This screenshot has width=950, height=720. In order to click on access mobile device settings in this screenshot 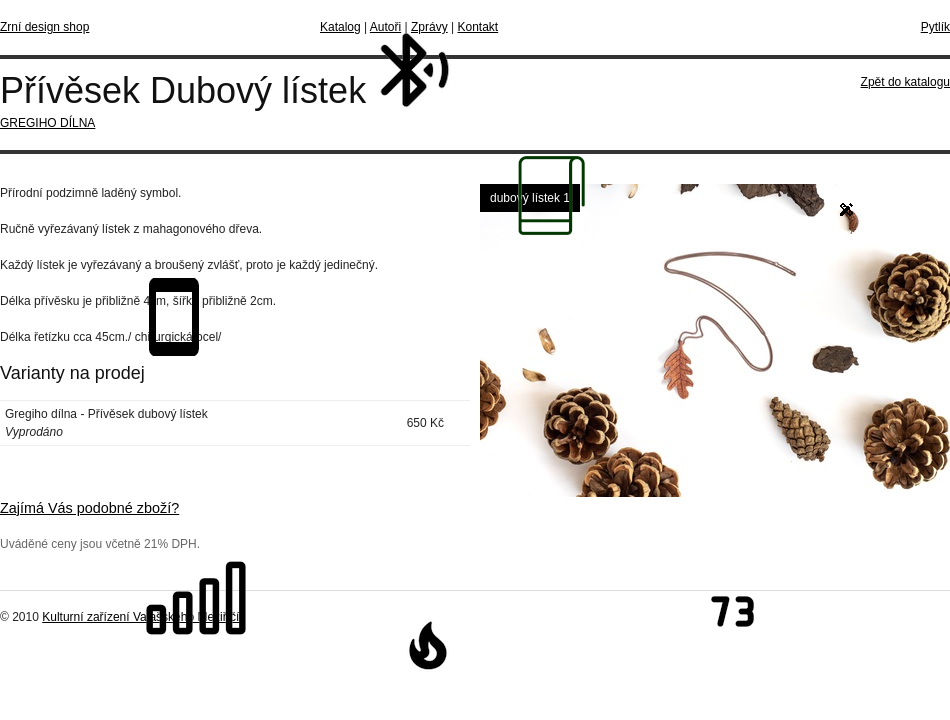, I will do `click(174, 317)`.